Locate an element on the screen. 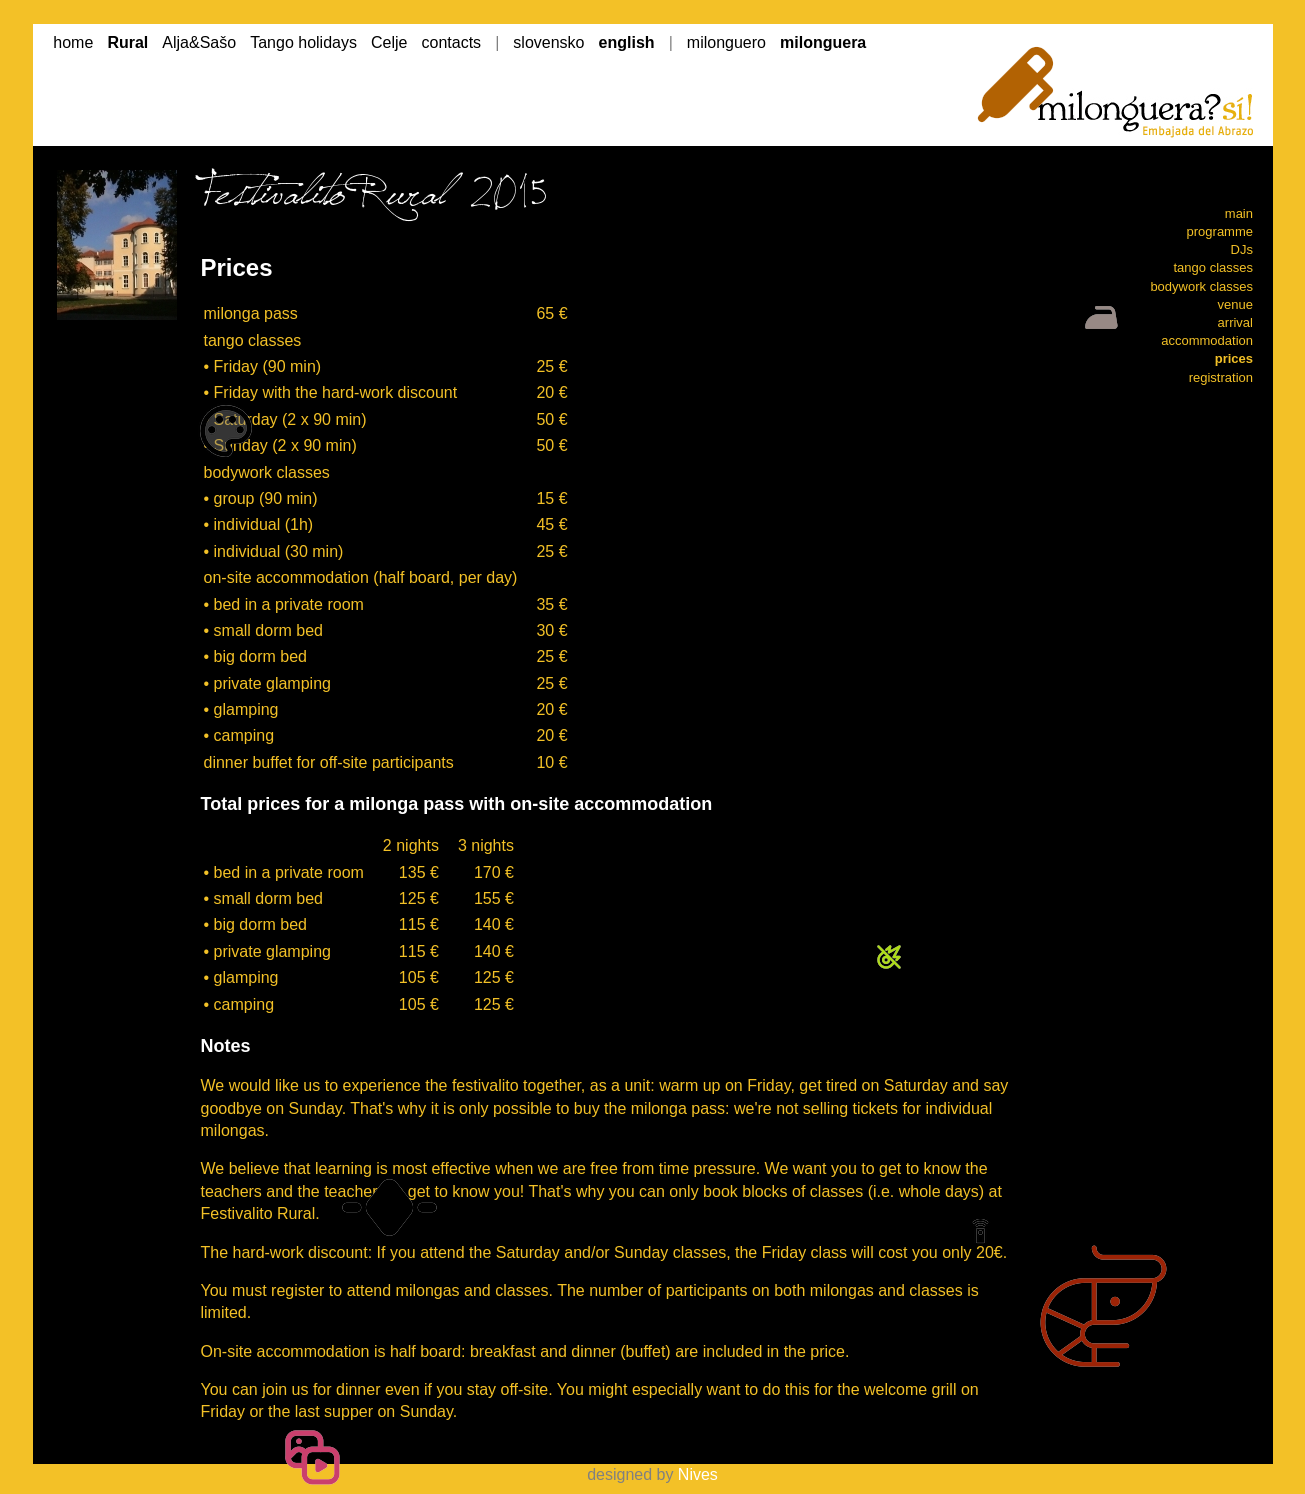 The height and width of the screenshot is (1494, 1305). access color or theme customization options is located at coordinates (226, 431).